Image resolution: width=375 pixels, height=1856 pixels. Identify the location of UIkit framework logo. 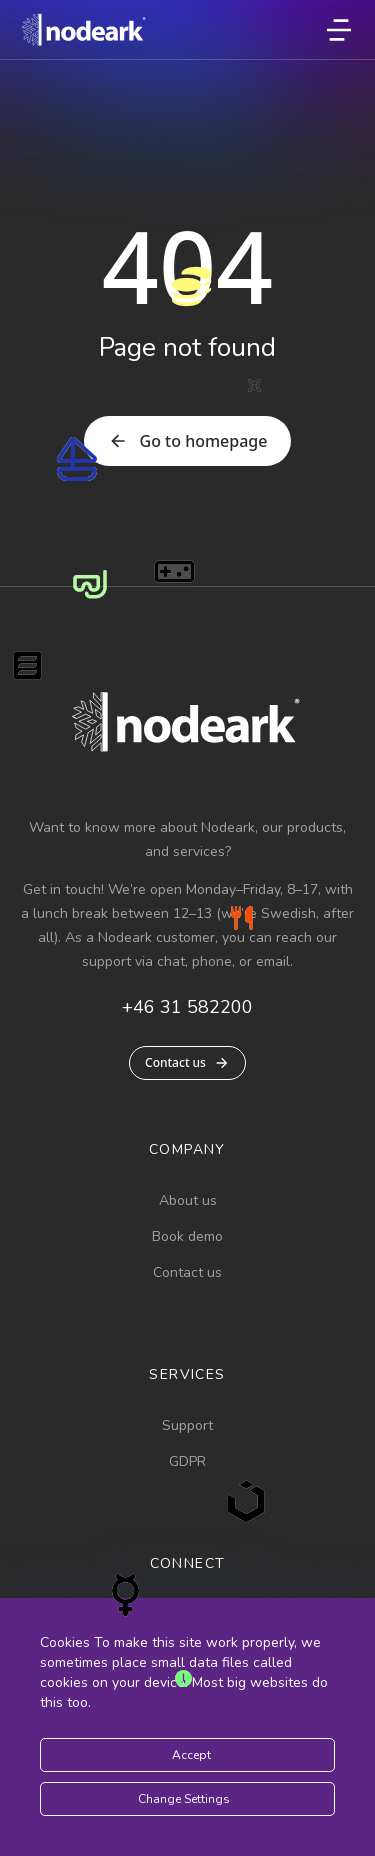
(246, 1501).